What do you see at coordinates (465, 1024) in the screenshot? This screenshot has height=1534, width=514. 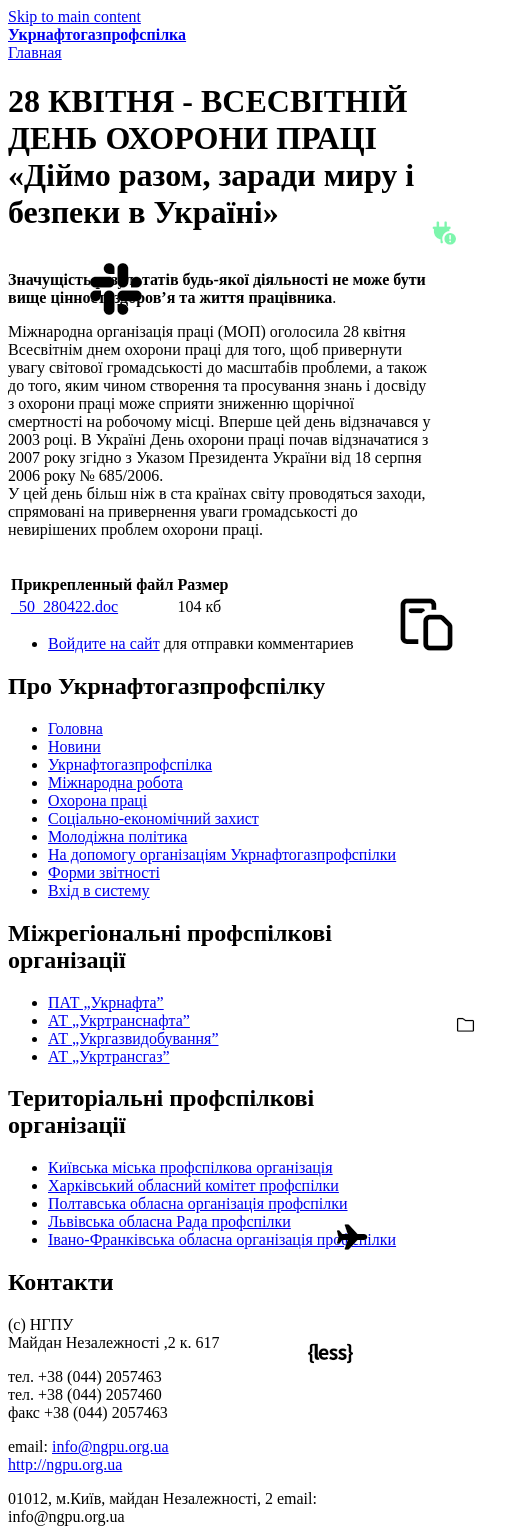 I see `open a folder to view its contents` at bounding box center [465, 1024].